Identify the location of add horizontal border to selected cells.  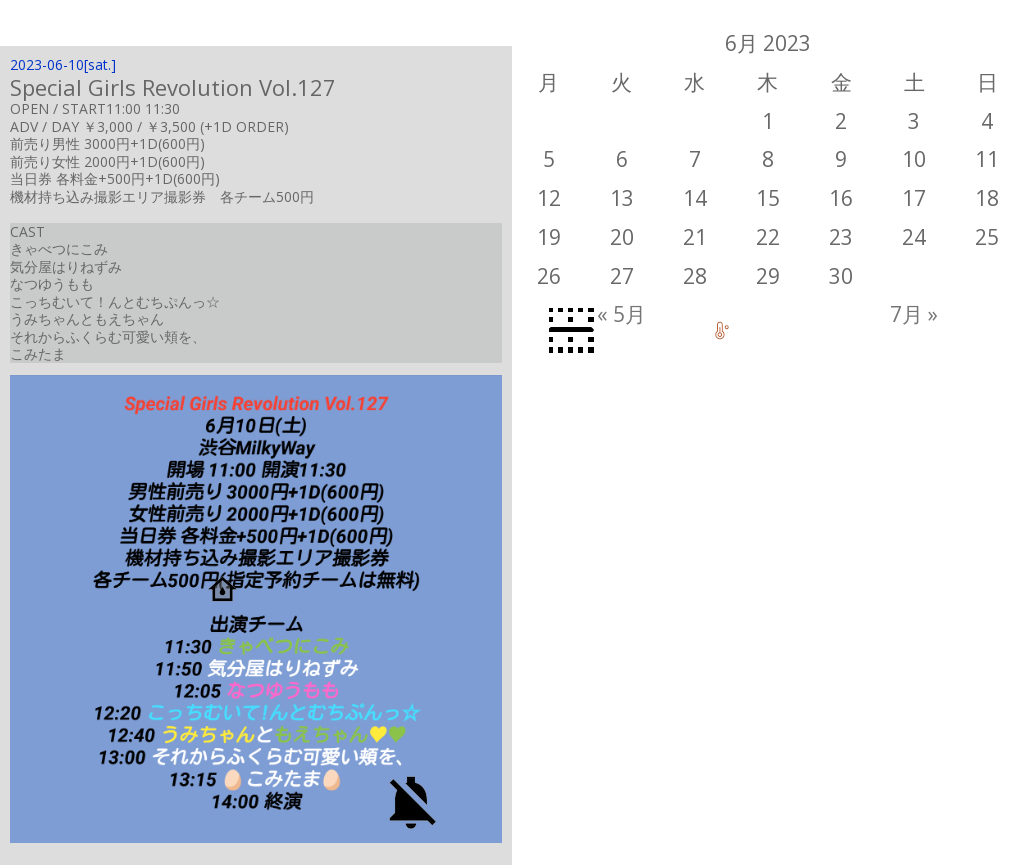
(571, 330).